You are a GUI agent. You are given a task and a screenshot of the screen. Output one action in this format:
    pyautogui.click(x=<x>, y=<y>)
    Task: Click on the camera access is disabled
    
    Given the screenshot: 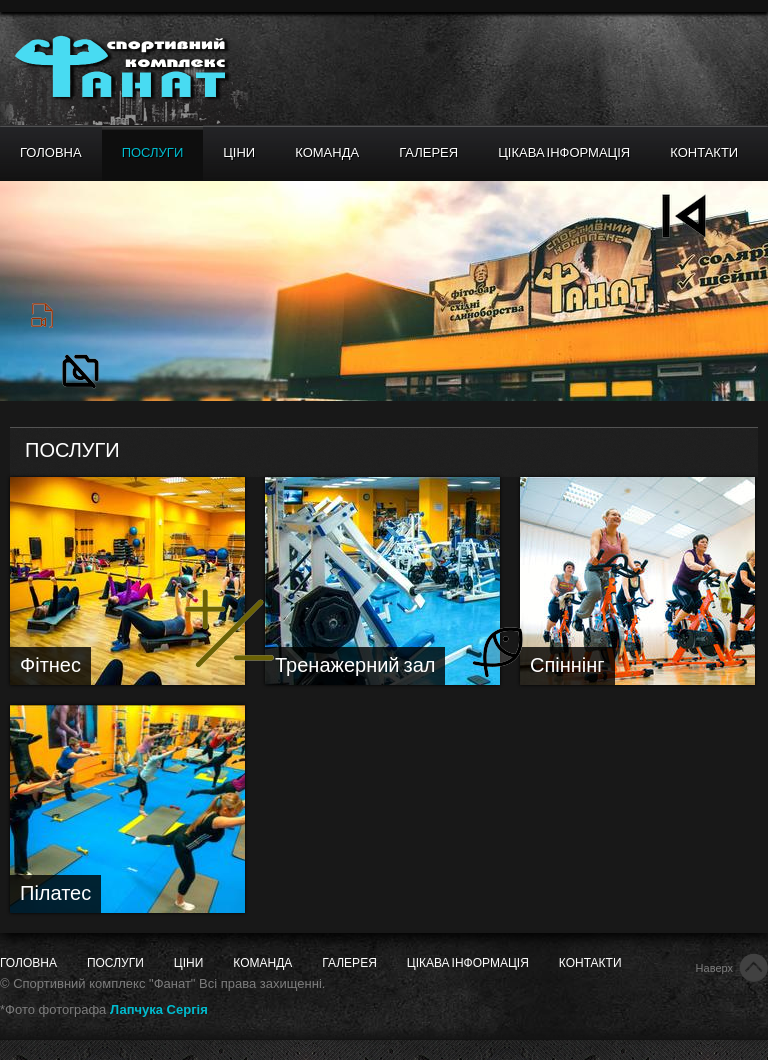 What is the action you would take?
    pyautogui.click(x=80, y=371)
    